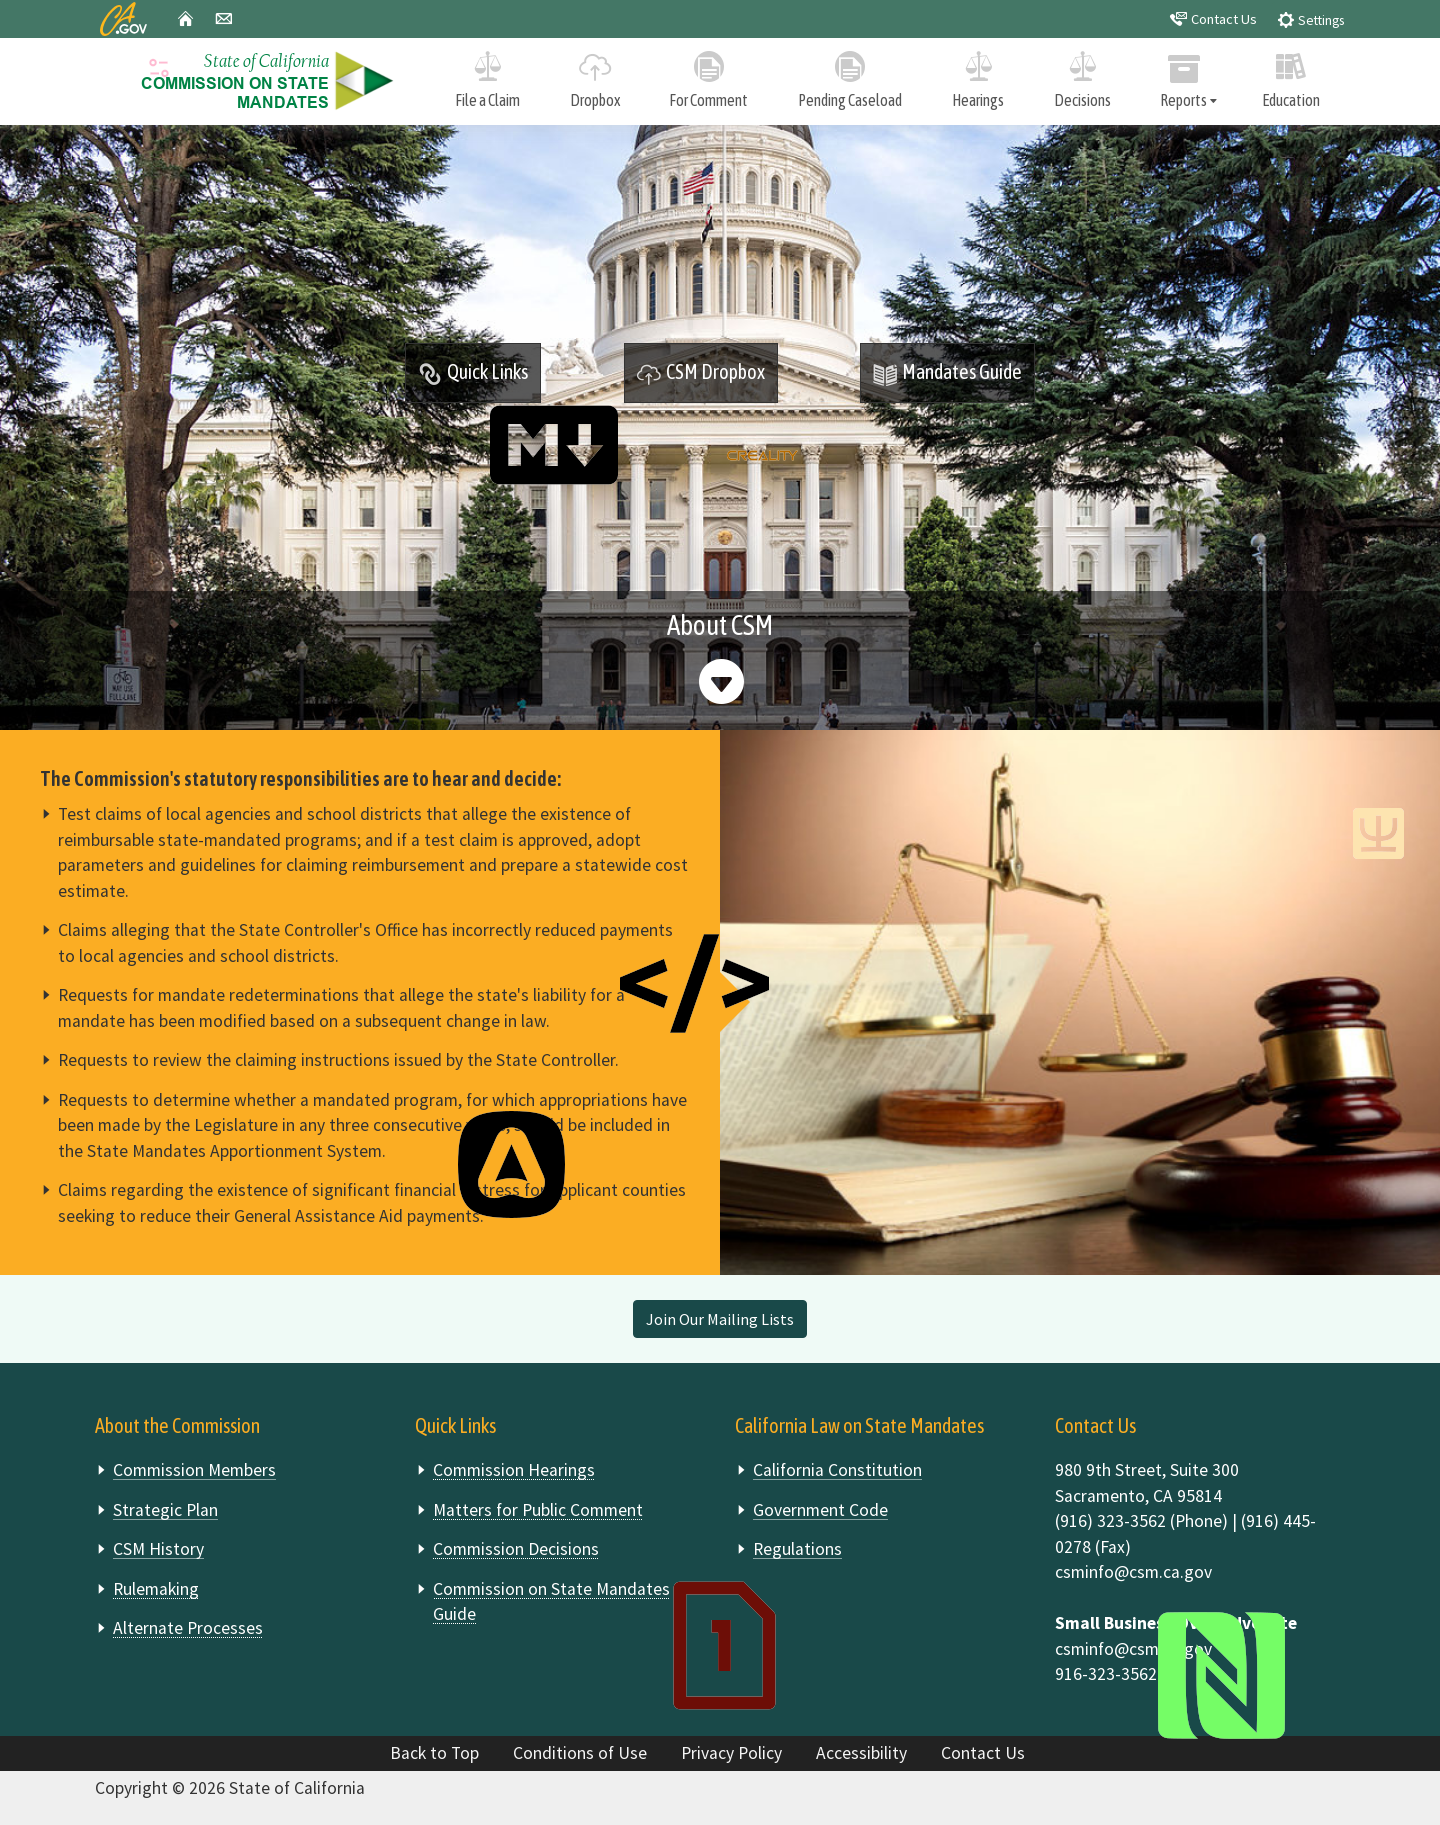 The image size is (1440, 1825). I want to click on indicates primary SIM card slot (SIM 1), so click(724, 1645).